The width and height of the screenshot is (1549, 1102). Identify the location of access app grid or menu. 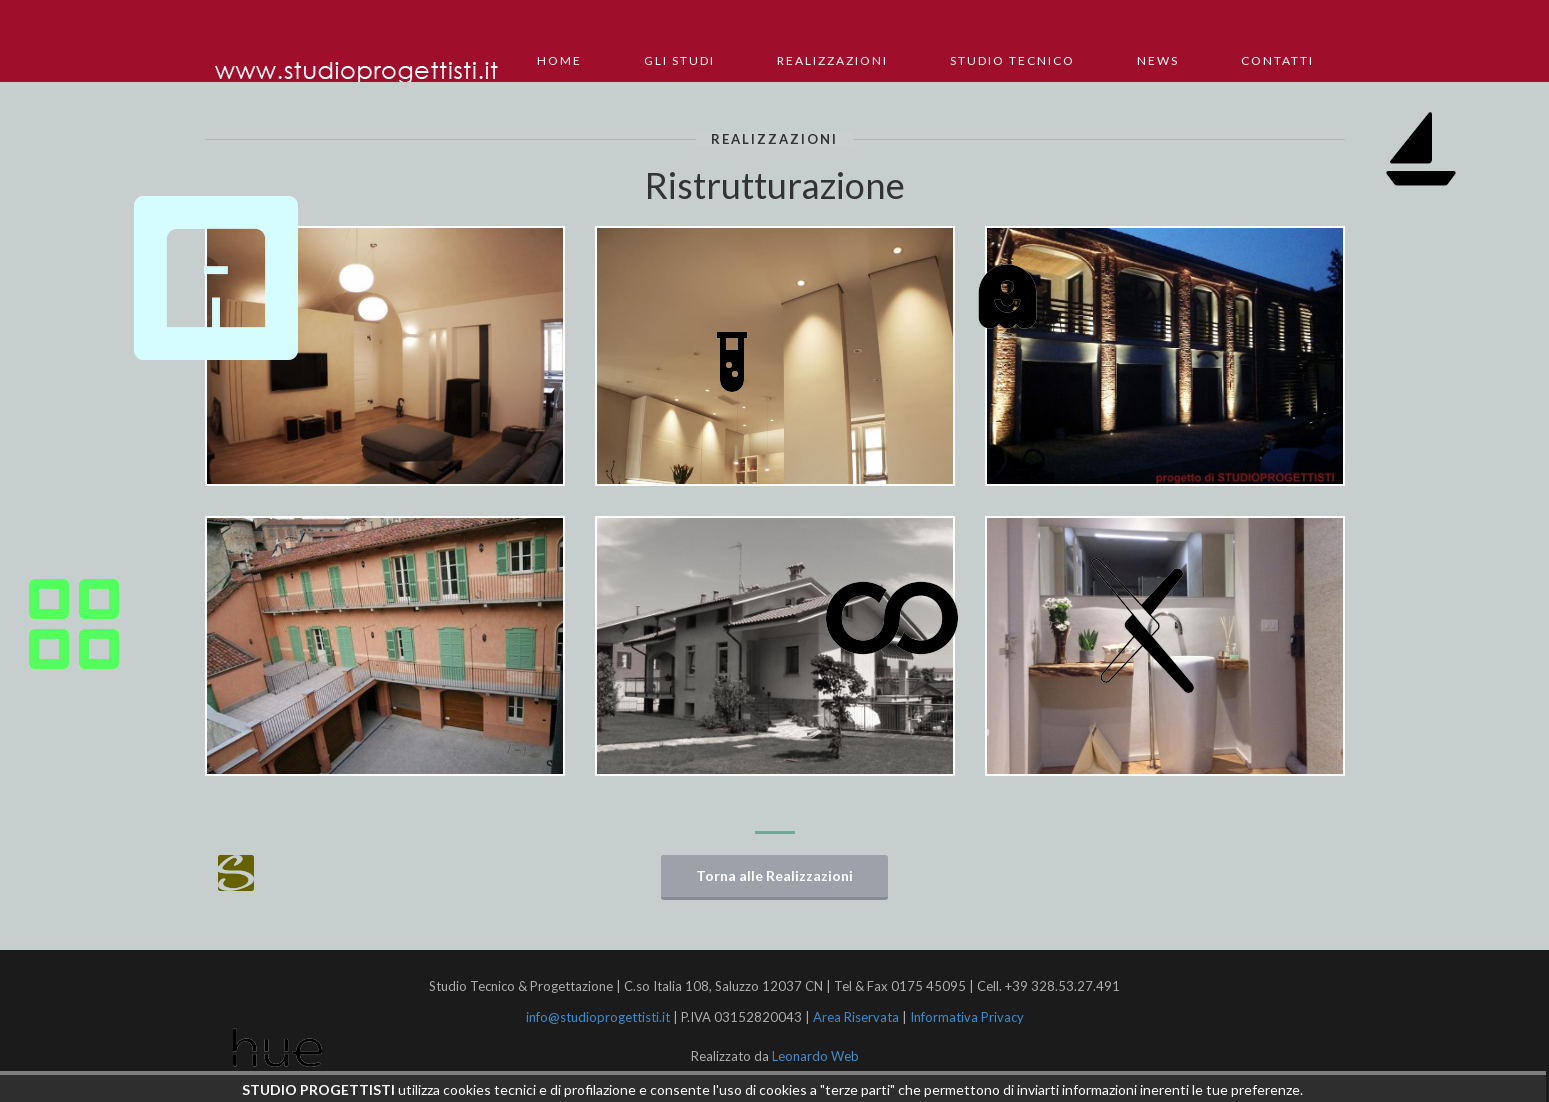
(74, 624).